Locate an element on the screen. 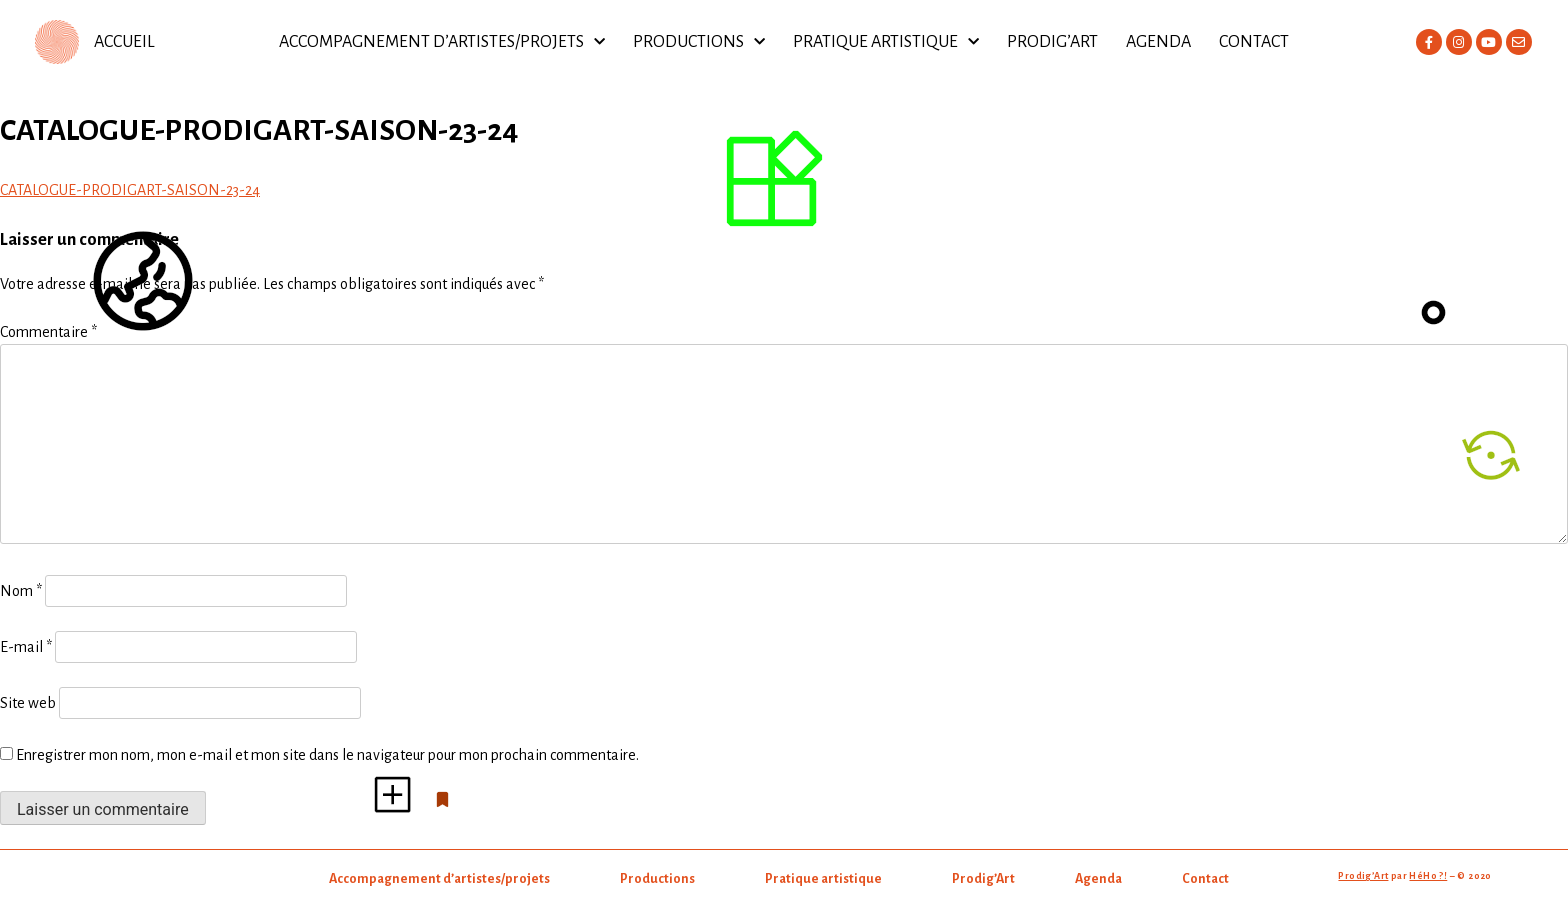 Image resolution: width=1568 pixels, height=907 pixels. switch to asia-australia region is located at coordinates (143, 281).